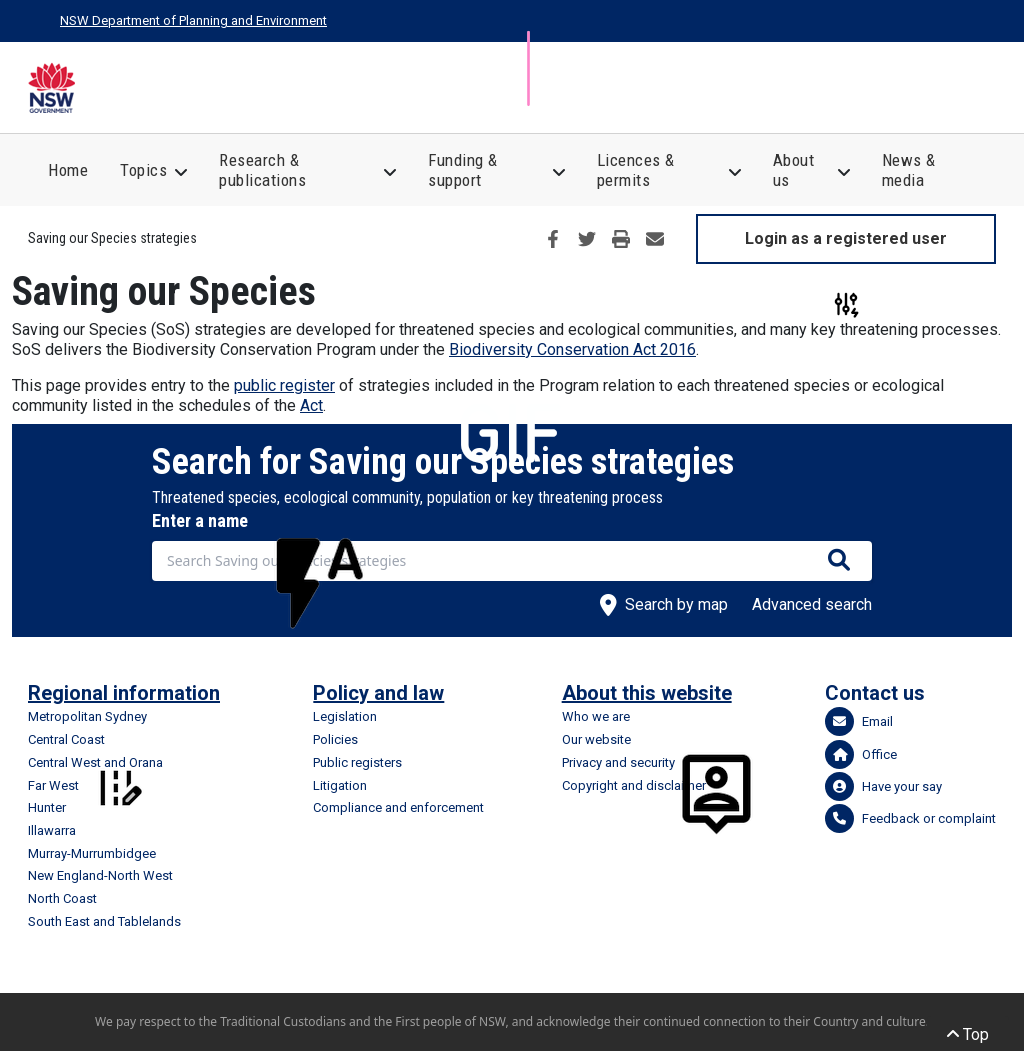 The image size is (1024, 1051). What do you see at coordinates (528, 68) in the screenshot?
I see `vertical divider separating UI elements` at bounding box center [528, 68].